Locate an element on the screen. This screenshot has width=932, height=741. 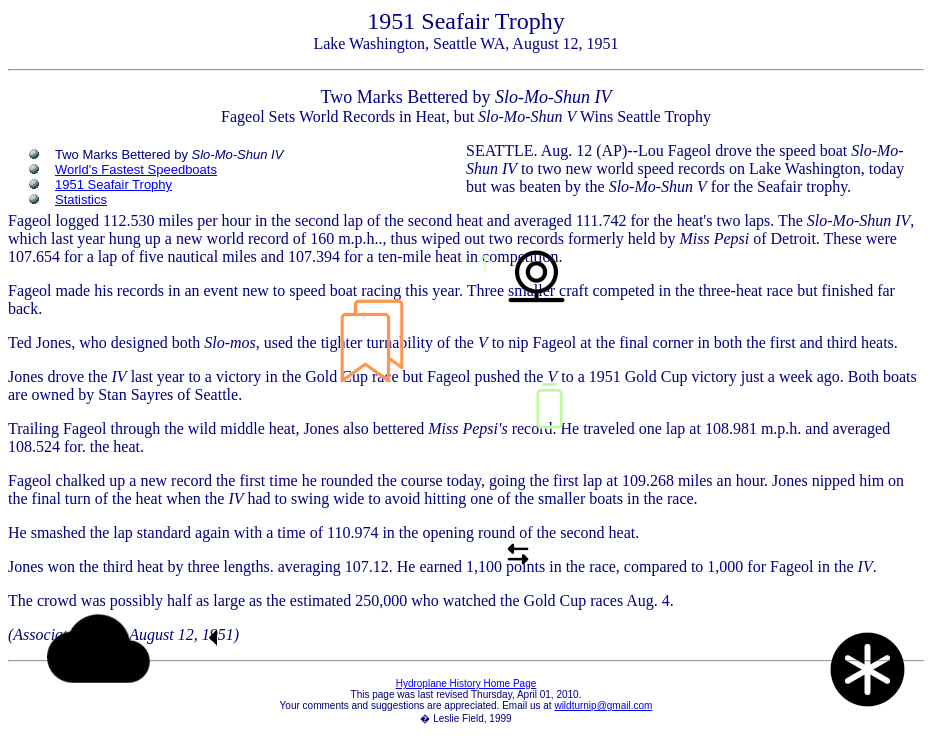
view your saved bookmarks is located at coordinates (372, 341).